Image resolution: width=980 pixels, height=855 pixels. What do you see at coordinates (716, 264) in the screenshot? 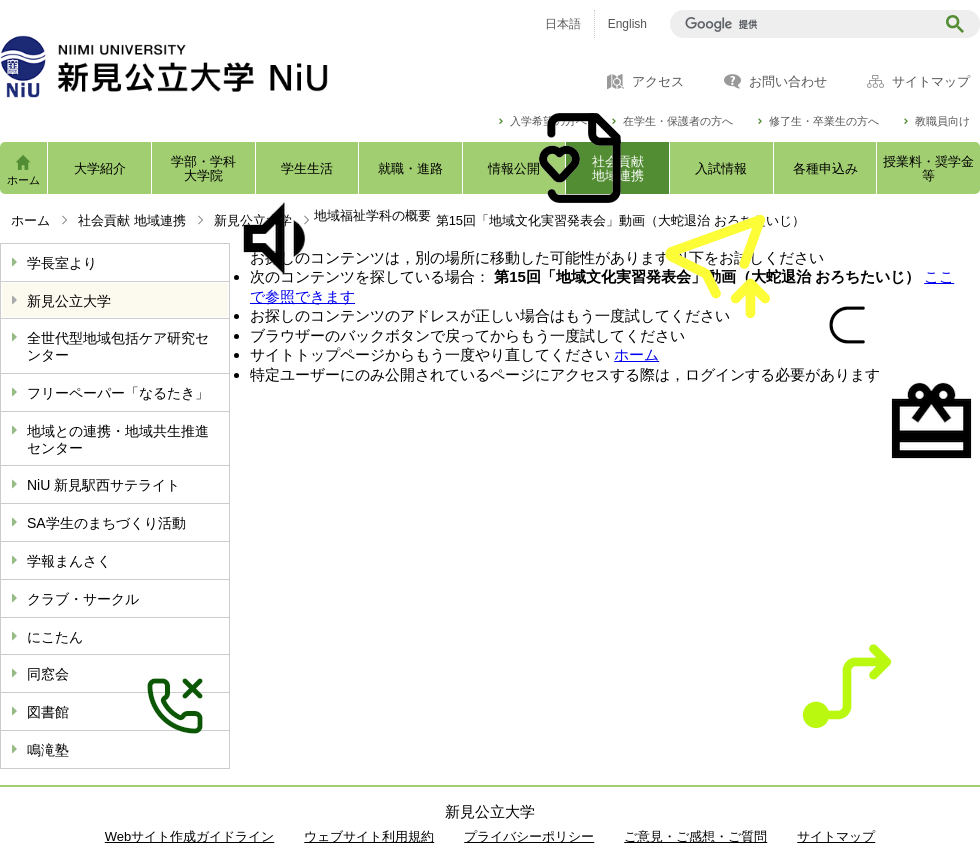
I see `upload or share your current location` at bounding box center [716, 264].